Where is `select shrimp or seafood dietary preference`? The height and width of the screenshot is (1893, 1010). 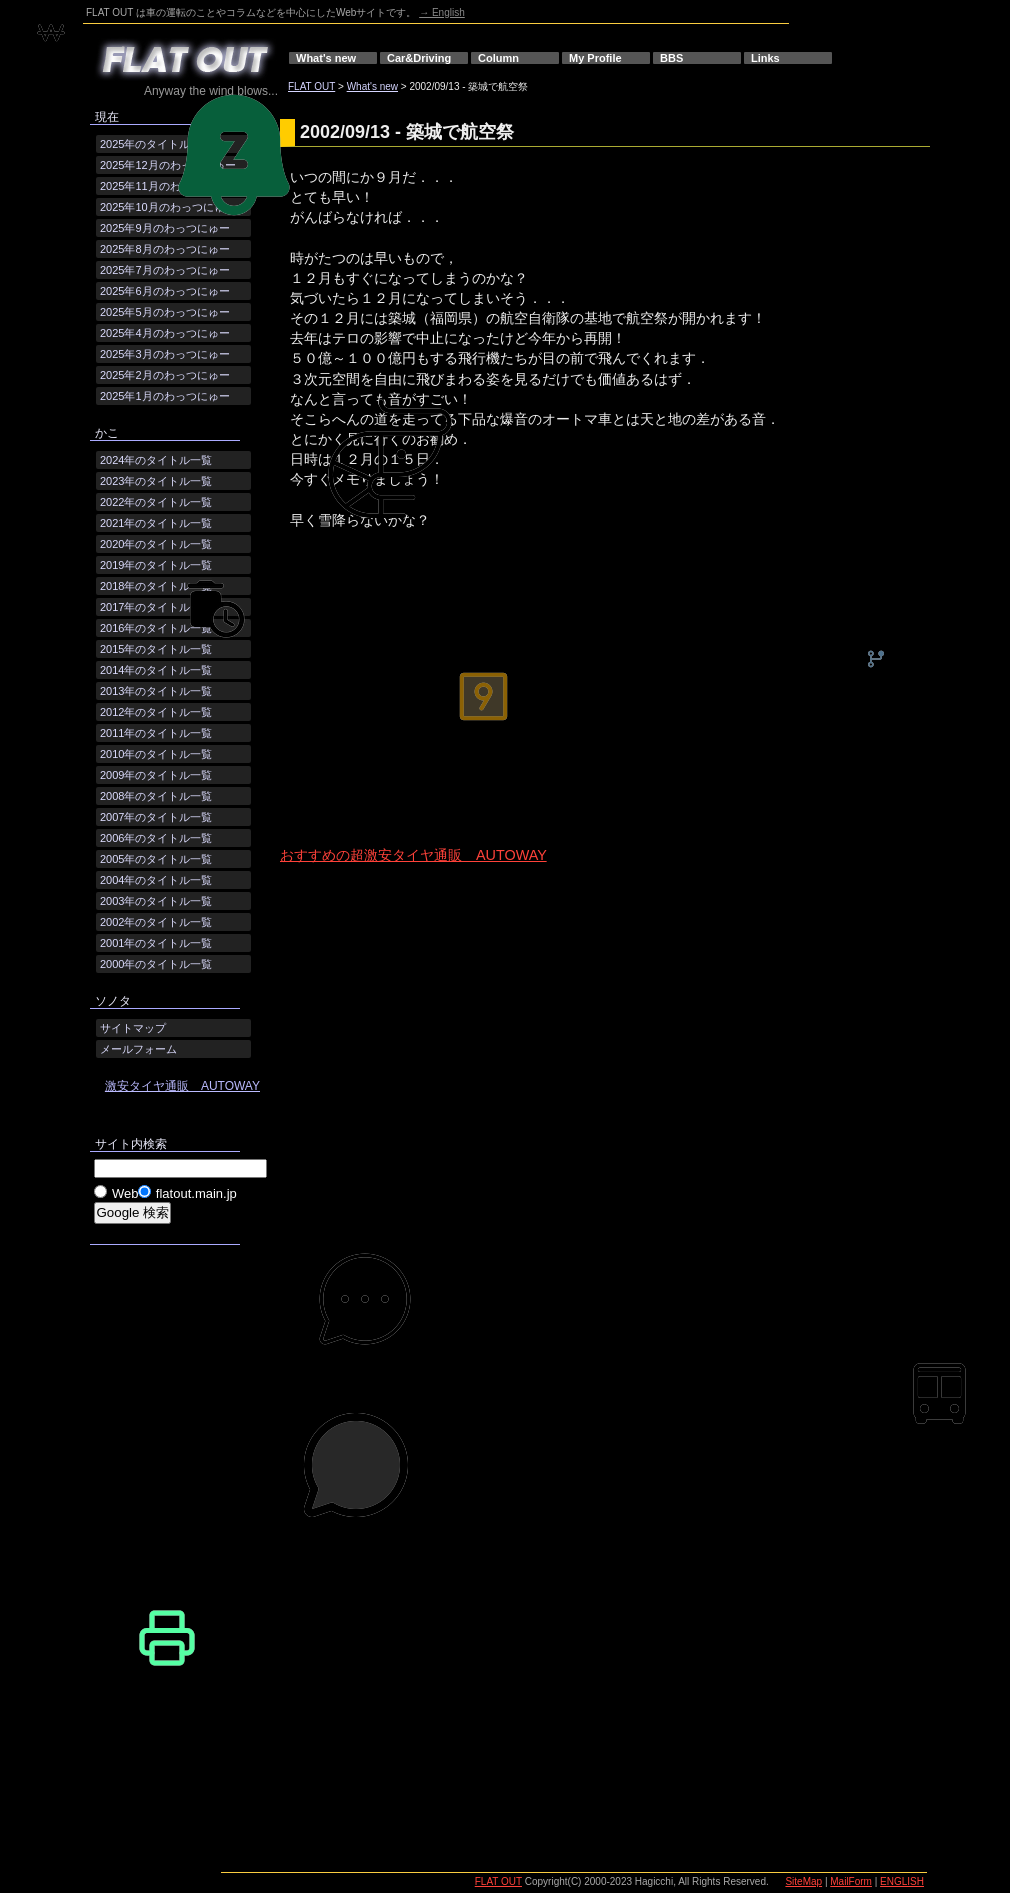 select shrimp or seafood dietary preference is located at coordinates (390, 461).